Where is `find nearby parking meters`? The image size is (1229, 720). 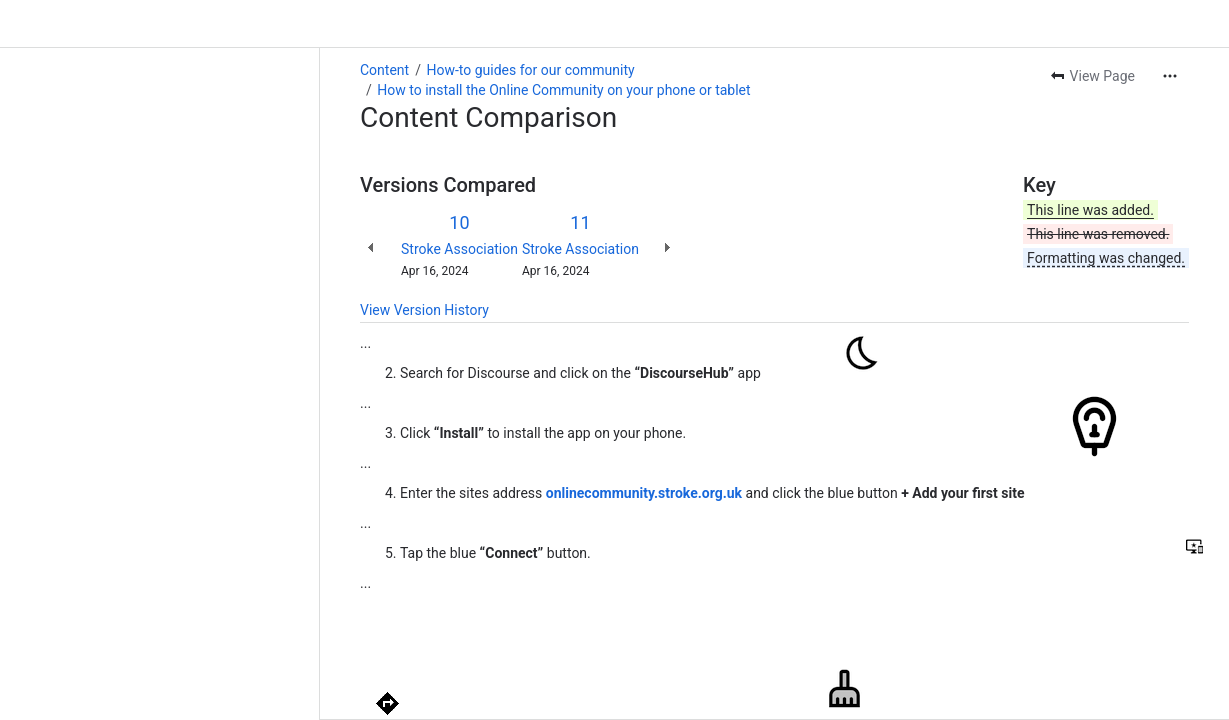 find nearby parking meters is located at coordinates (1094, 426).